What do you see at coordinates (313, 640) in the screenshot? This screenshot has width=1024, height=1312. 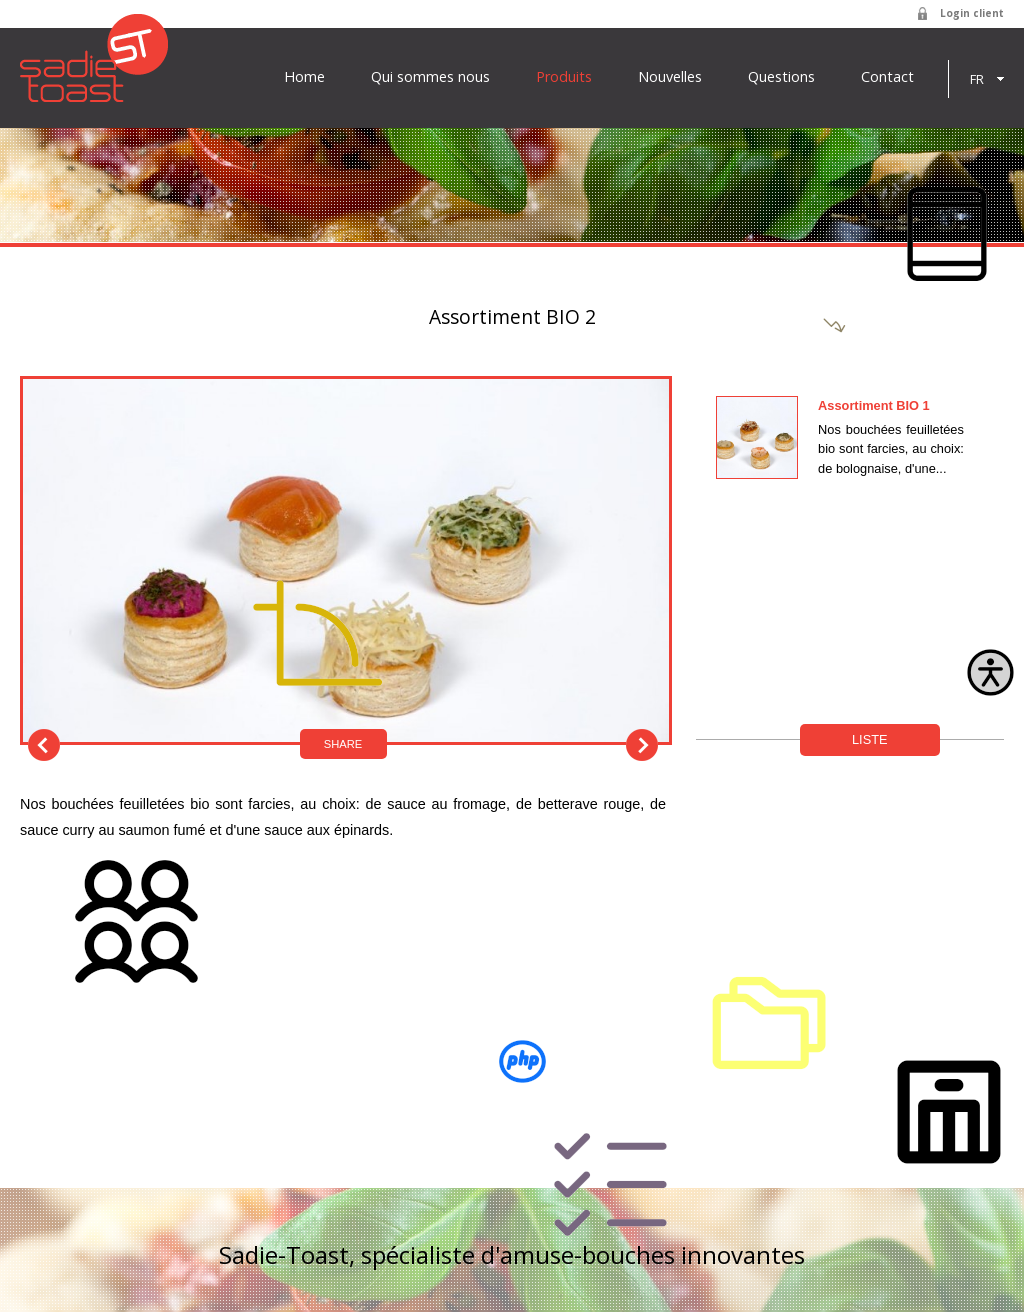 I see `measure or adjust angle settings` at bounding box center [313, 640].